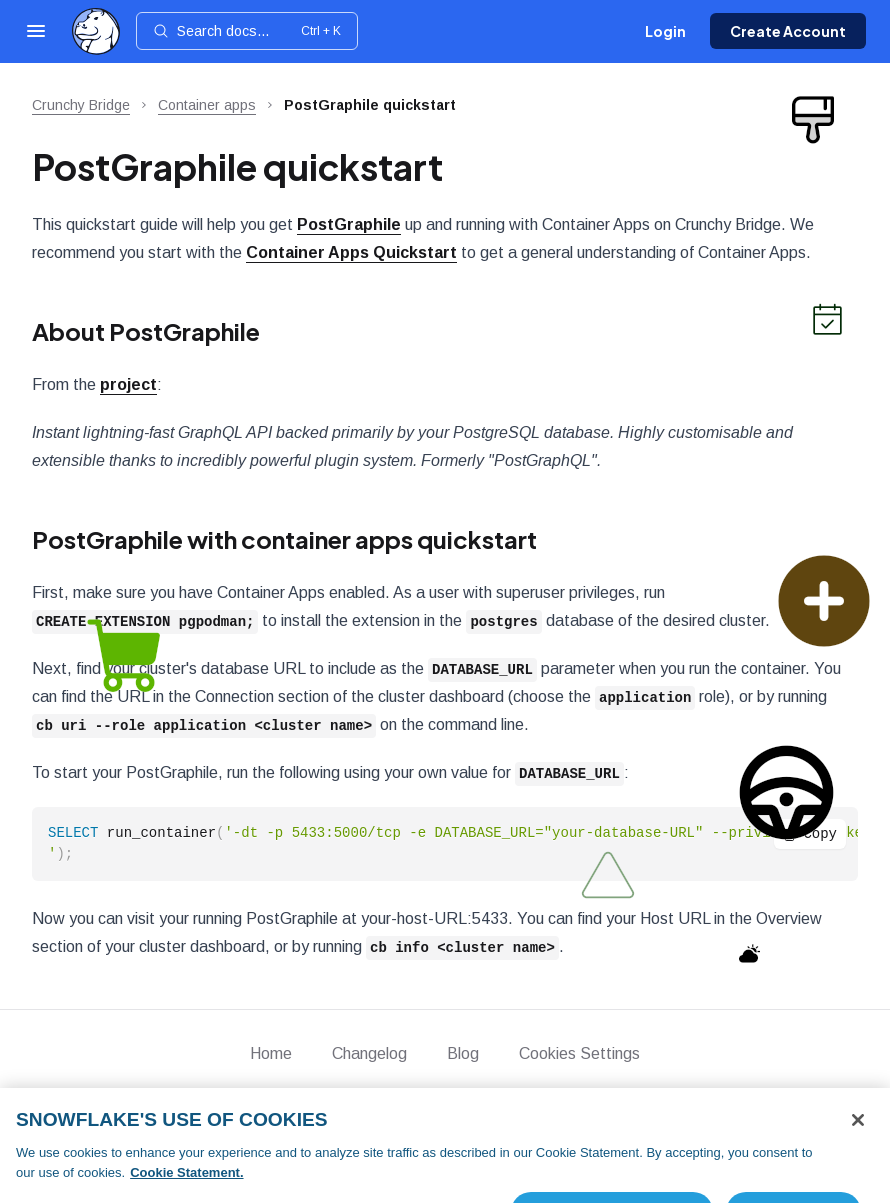 The width and height of the screenshot is (890, 1203). What do you see at coordinates (125, 657) in the screenshot?
I see `view your shopping cart` at bounding box center [125, 657].